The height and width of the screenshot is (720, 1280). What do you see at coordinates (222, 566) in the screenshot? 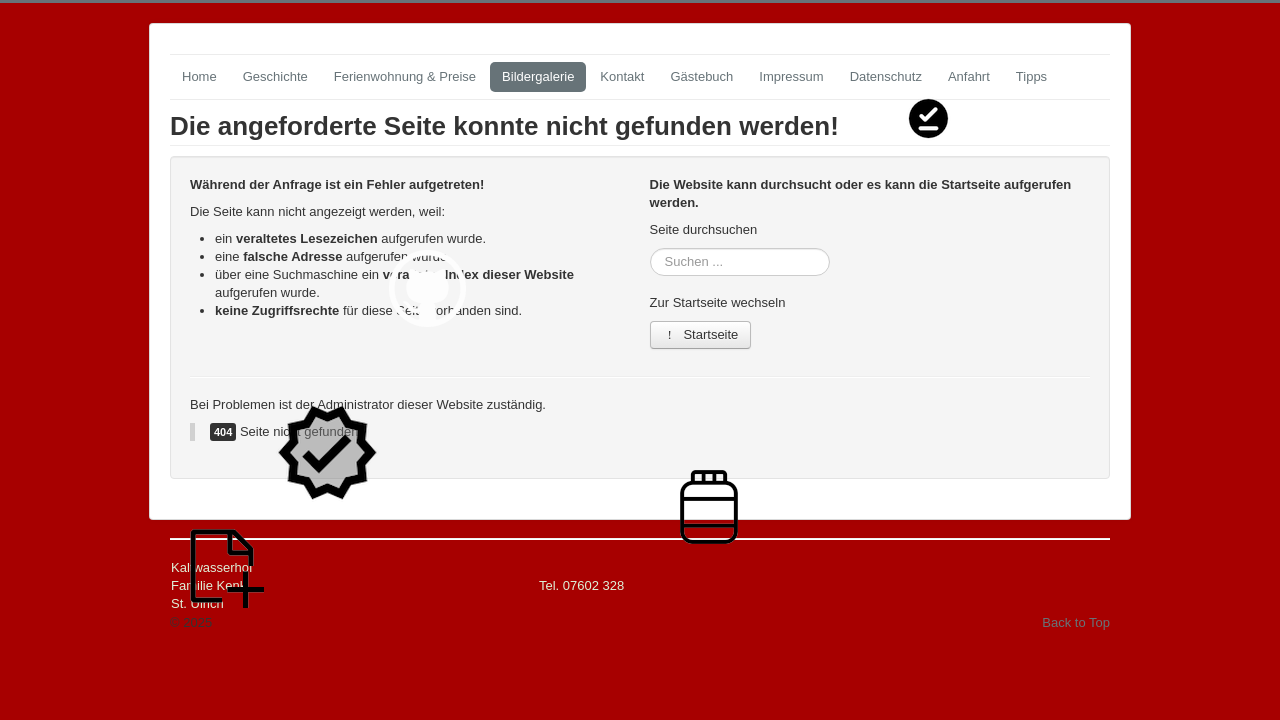
I see `create a new file` at bounding box center [222, 566].